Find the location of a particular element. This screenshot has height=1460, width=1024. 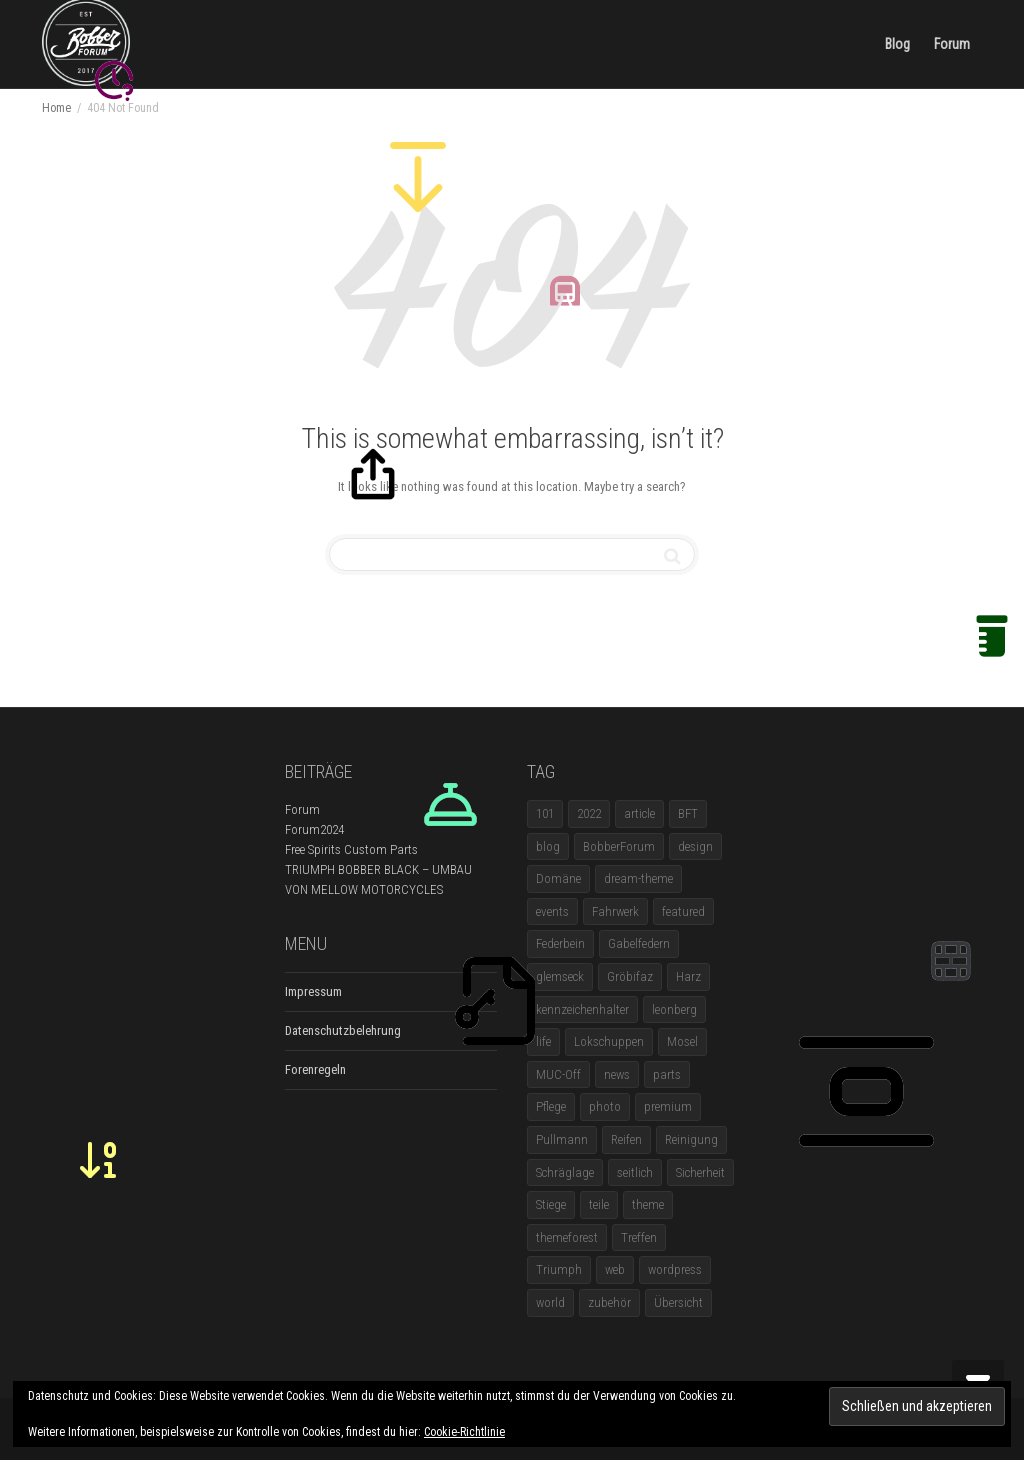

view prescription or medication details is located at coordinates (992, 636).